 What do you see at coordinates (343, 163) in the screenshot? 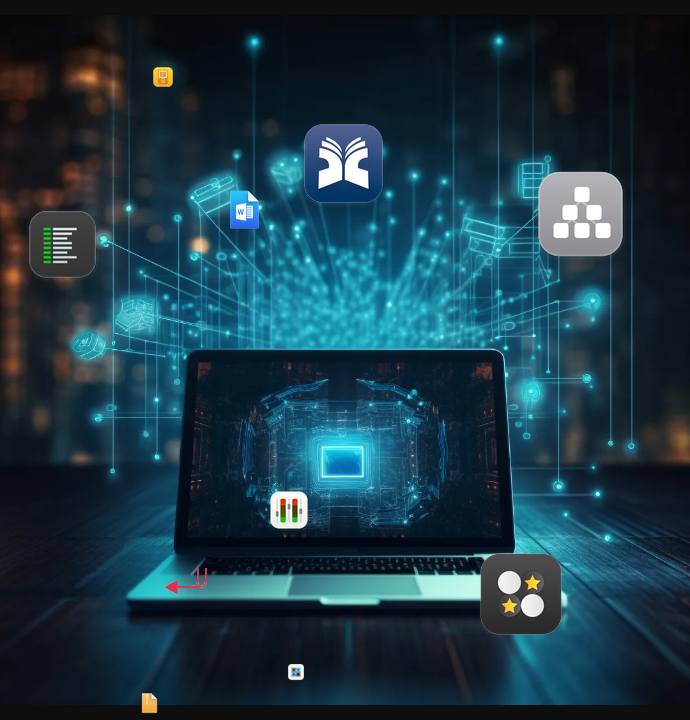
I see `open JabRef reference manager` at bounding box center [343, 163].